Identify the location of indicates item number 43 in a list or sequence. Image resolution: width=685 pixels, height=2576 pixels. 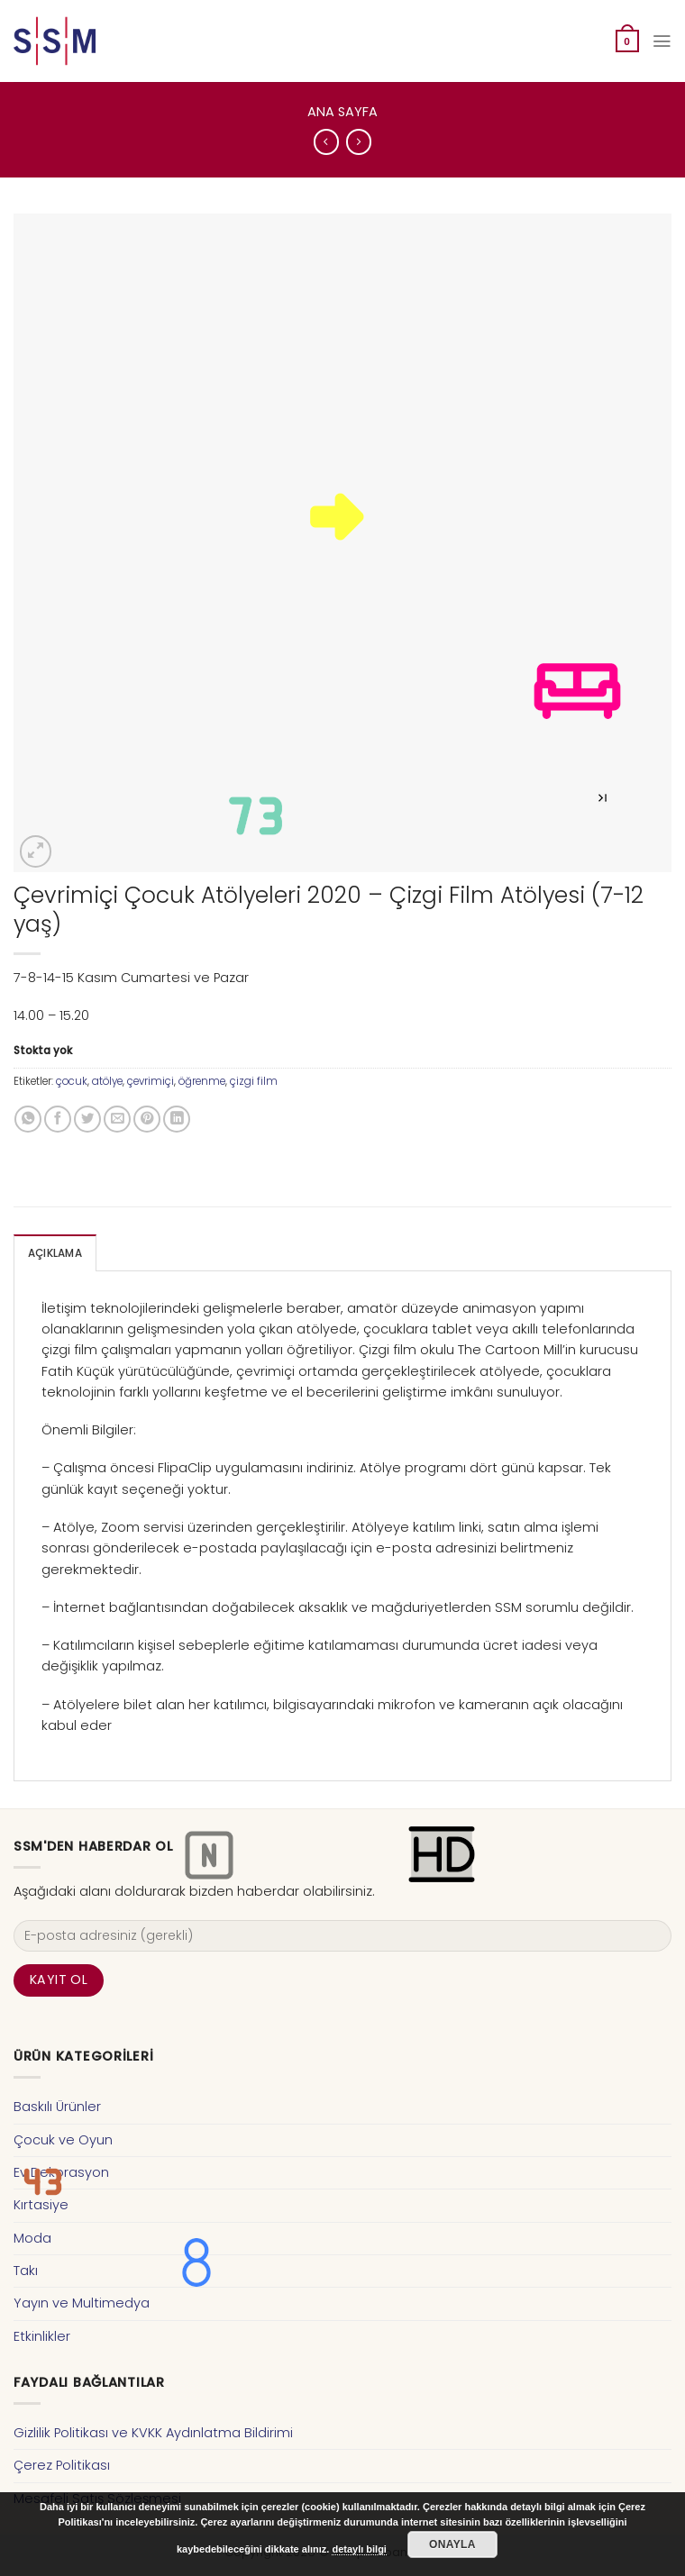
(42, 2181).